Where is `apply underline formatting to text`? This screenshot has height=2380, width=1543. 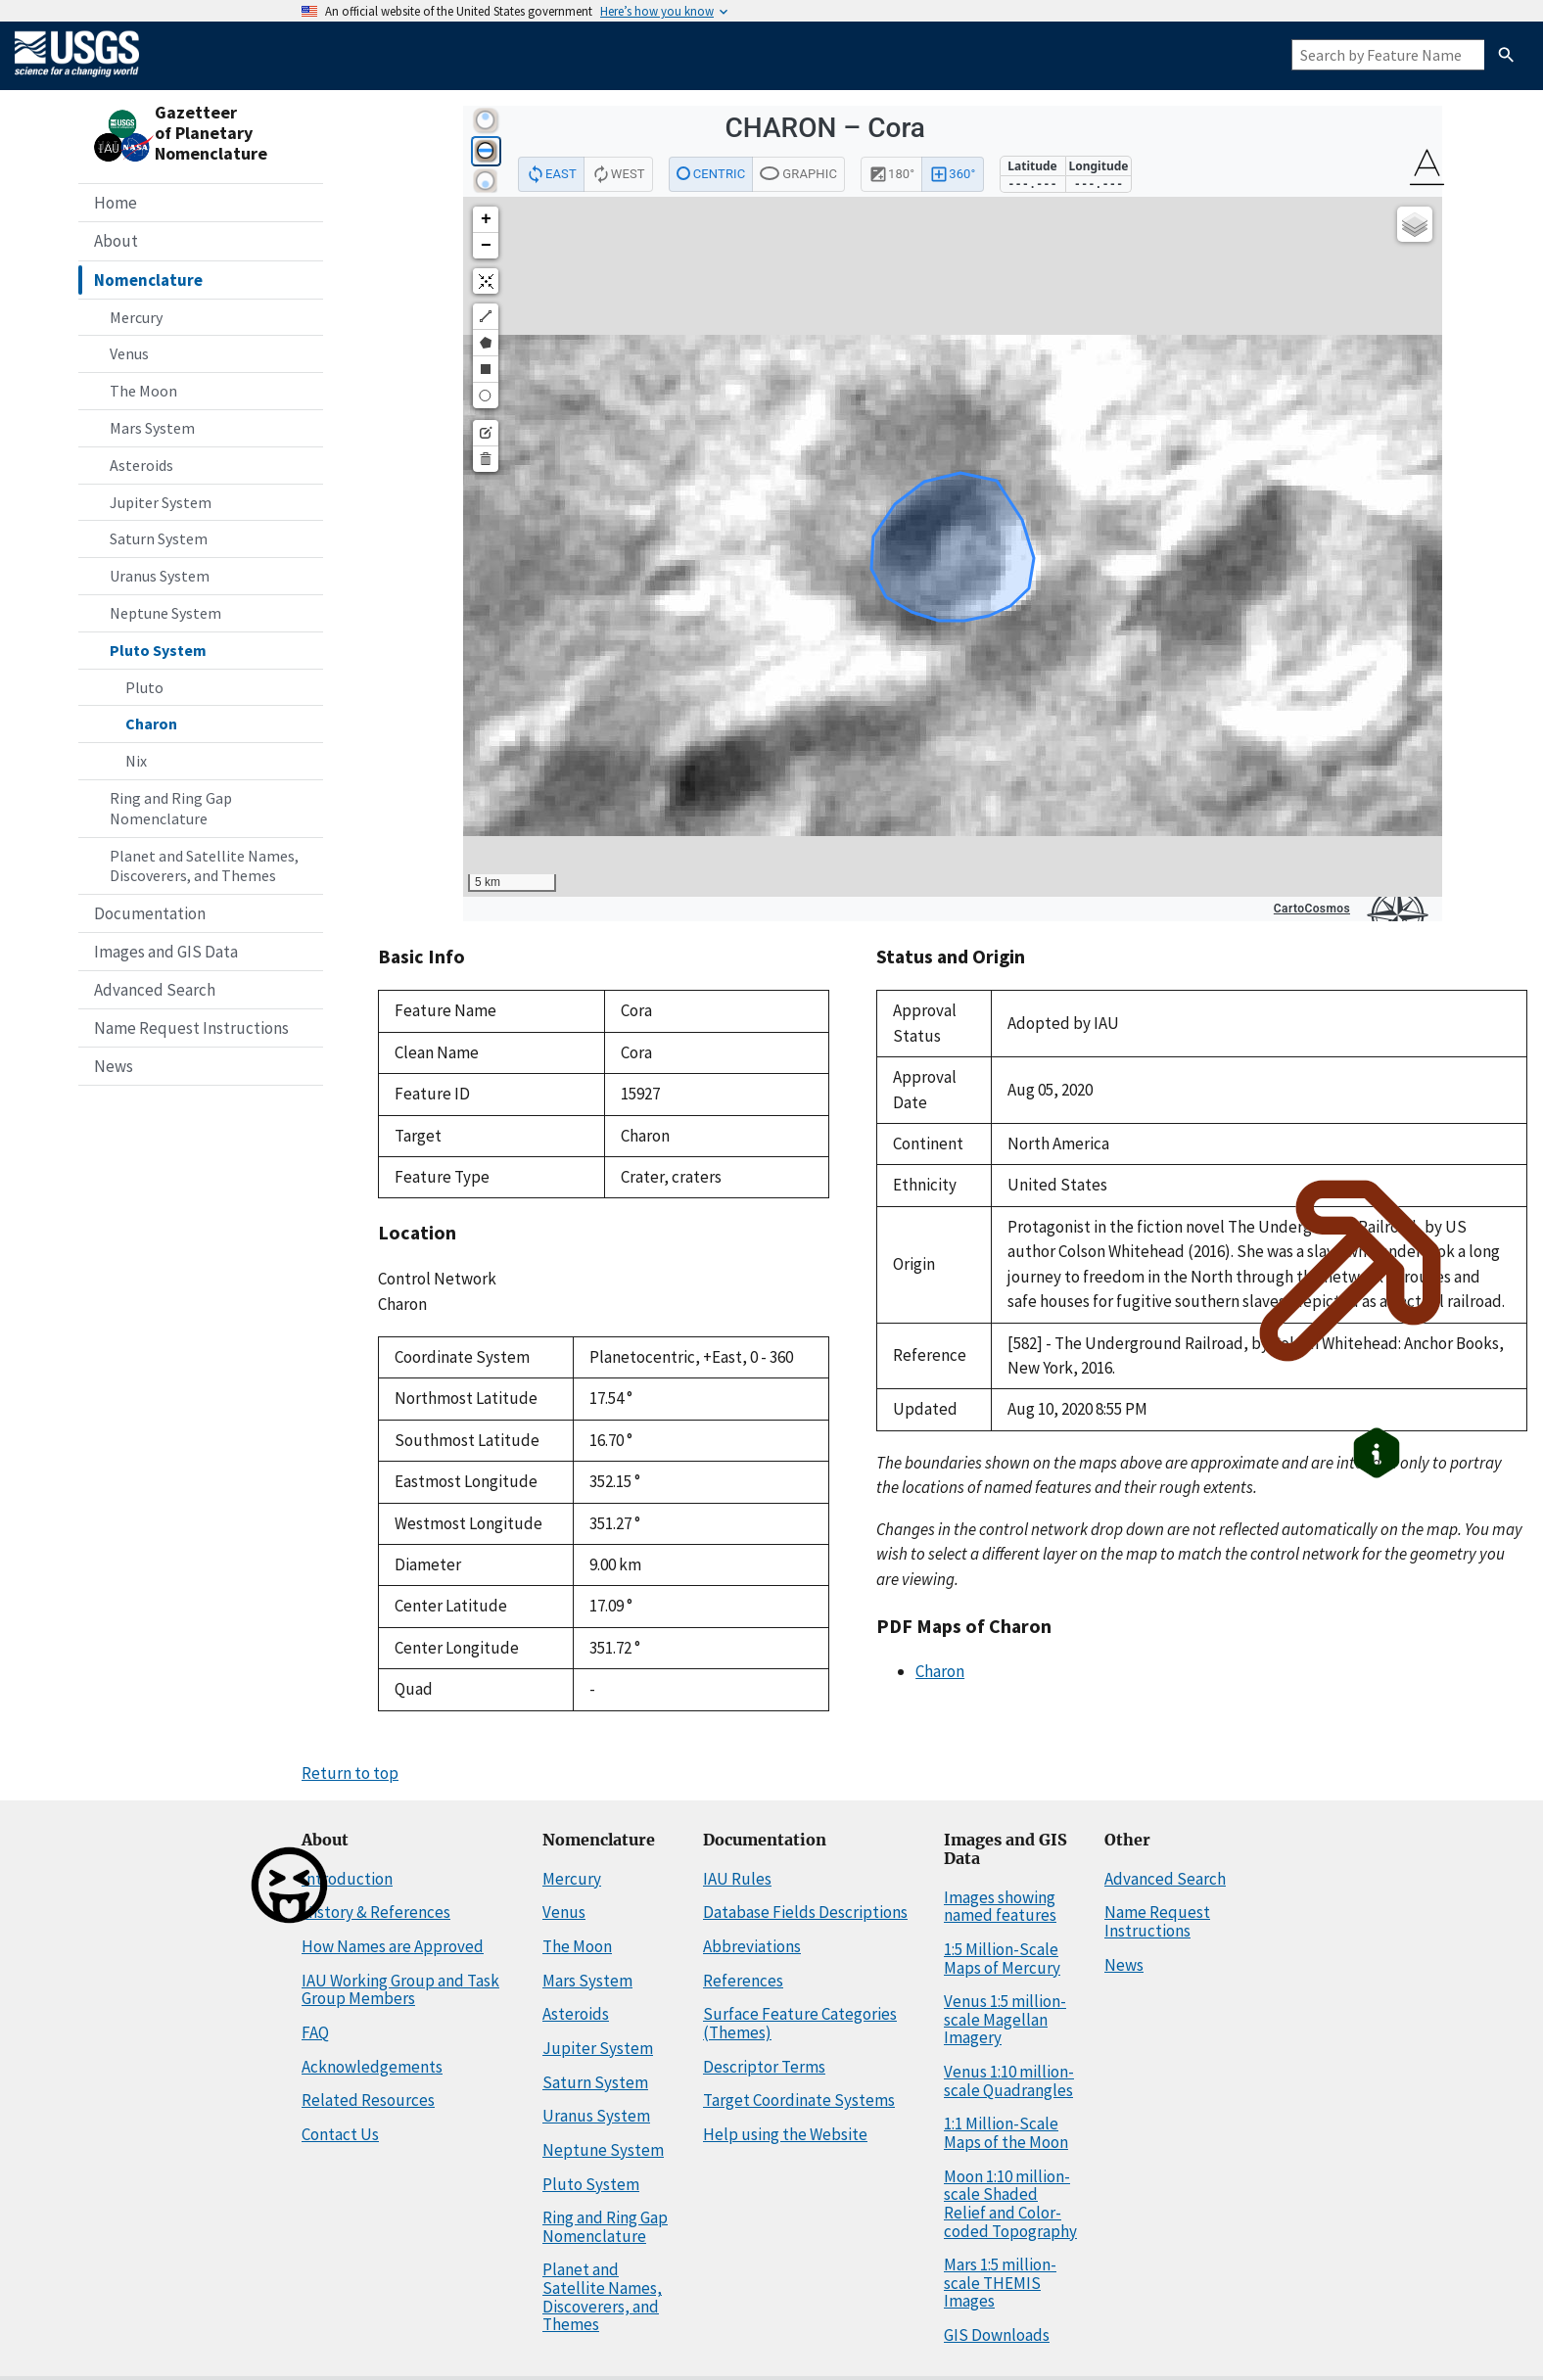
apply underline formatting to text is located at coordinates (1426, 167).